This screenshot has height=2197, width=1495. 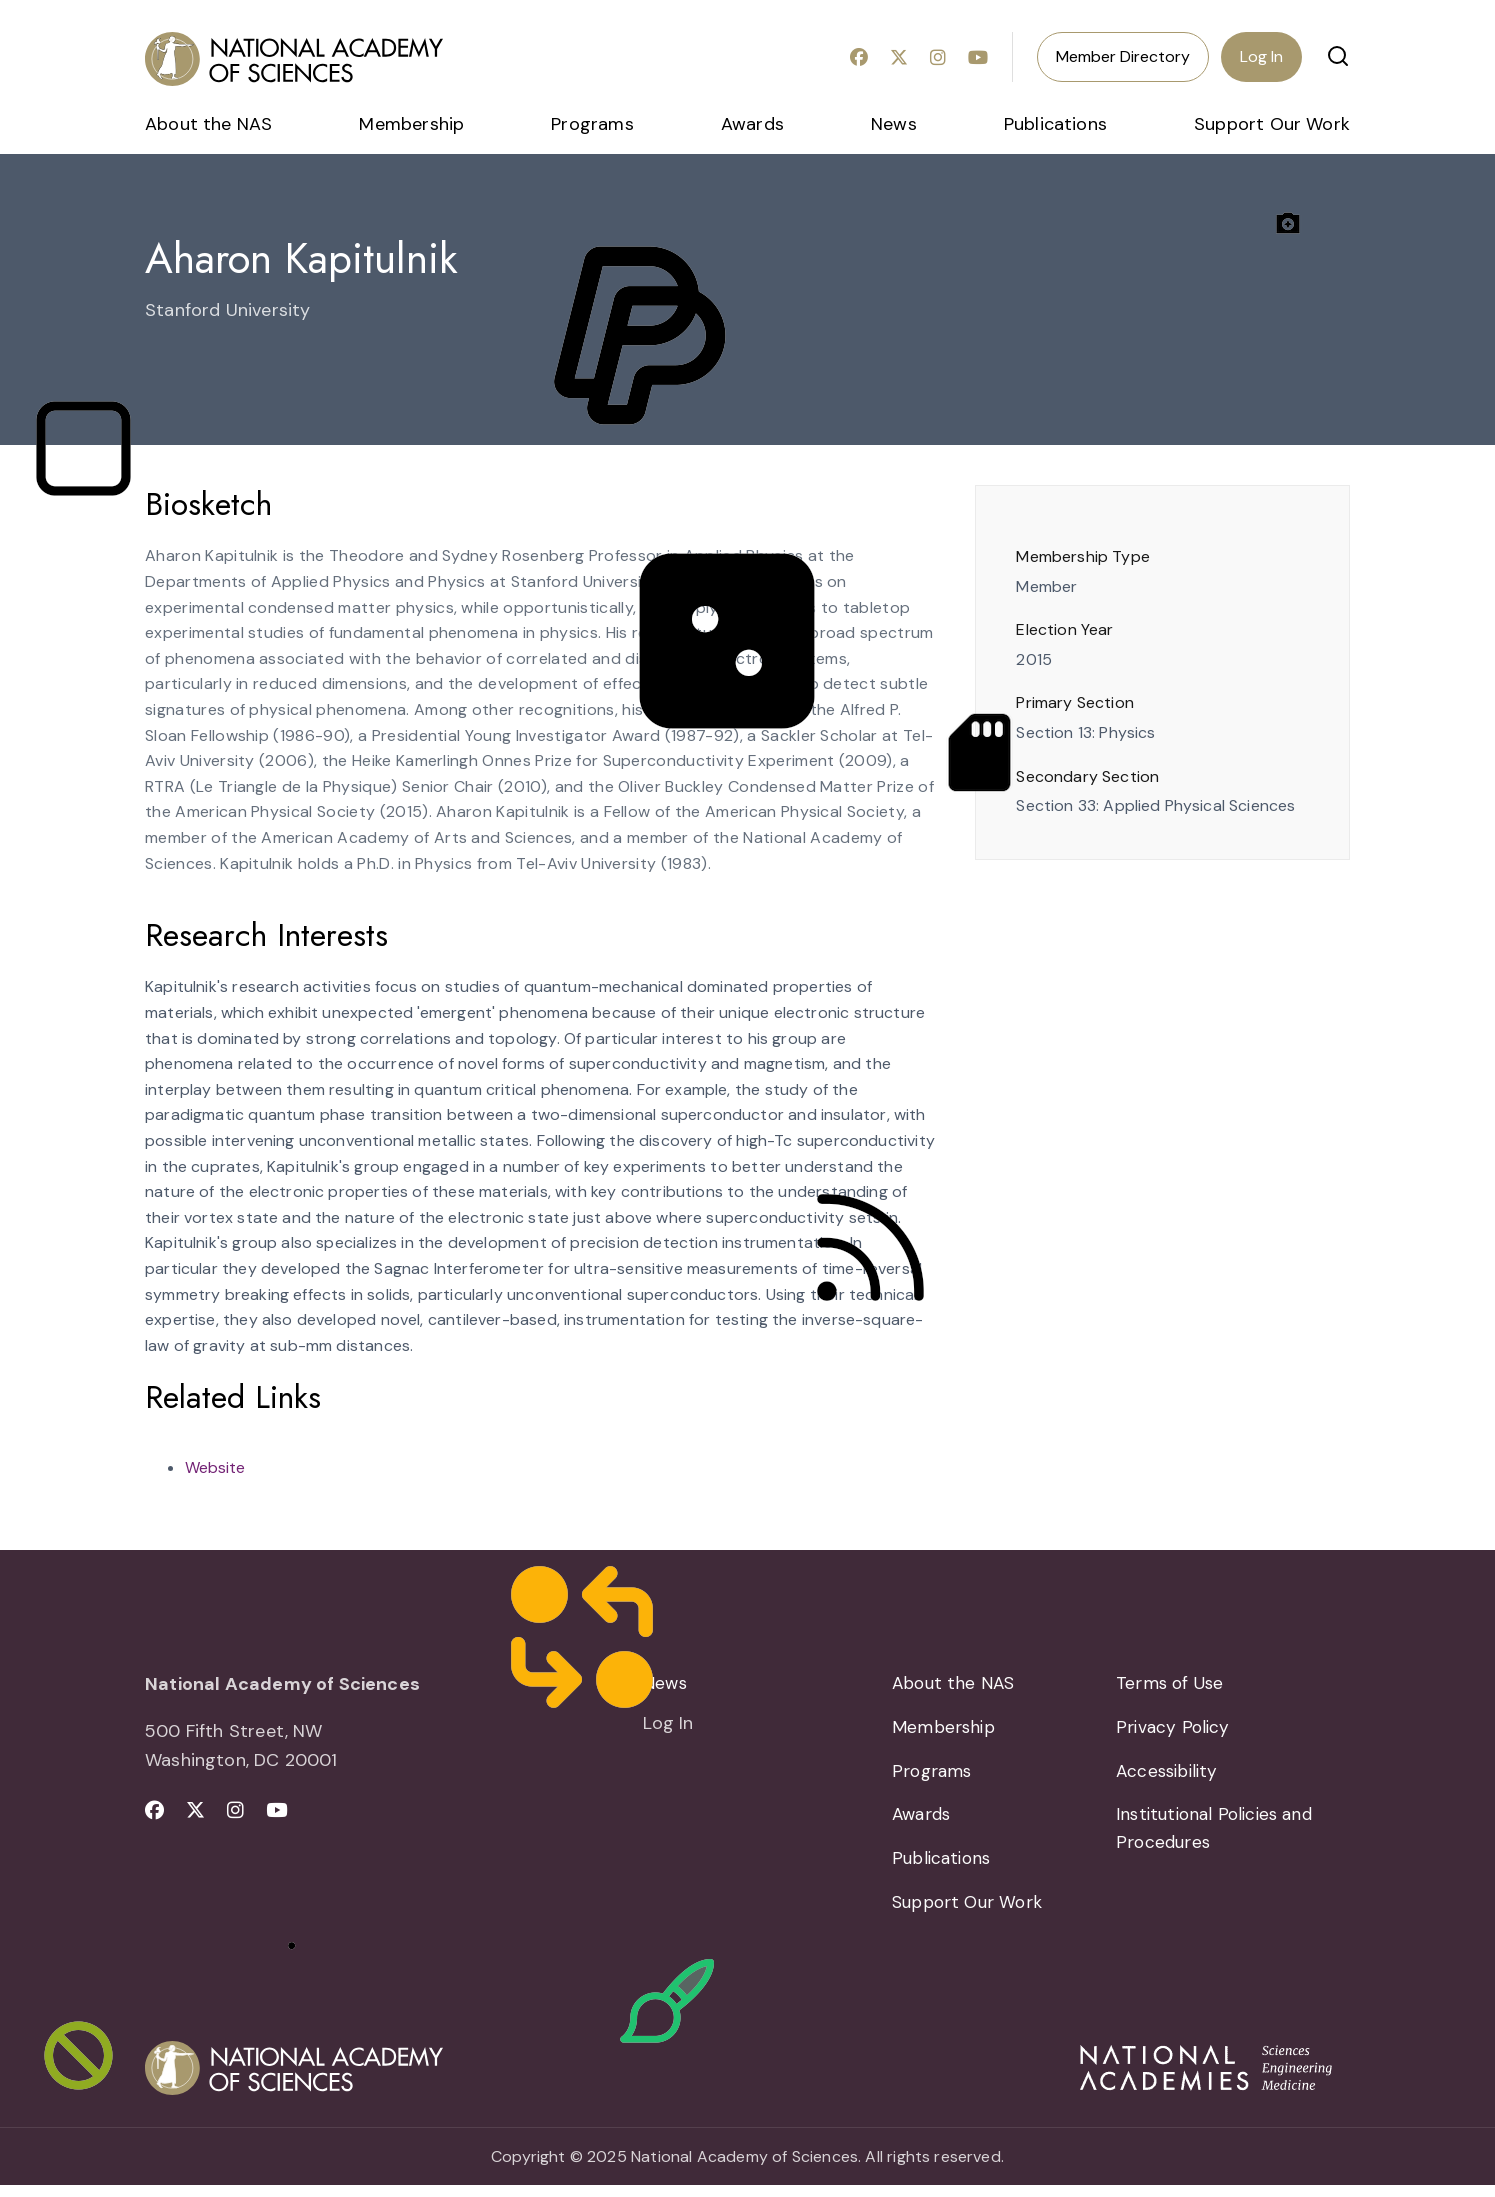 I want to click on access drawing or painting tools, so click(x=670, y=2002).